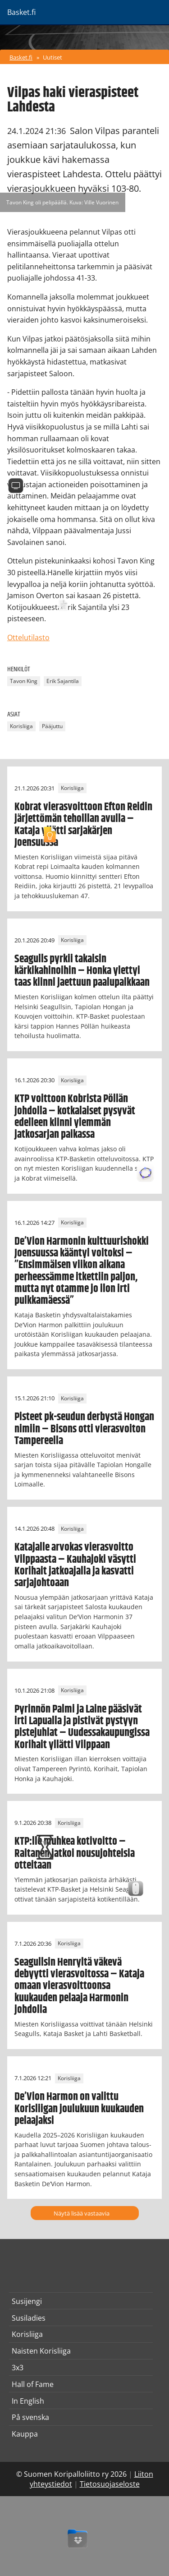 This screenshot has height=2576, width=169. Describe the element at coordinates (63, 605) in the screenshot. I see `xournal++ document file` at that location.